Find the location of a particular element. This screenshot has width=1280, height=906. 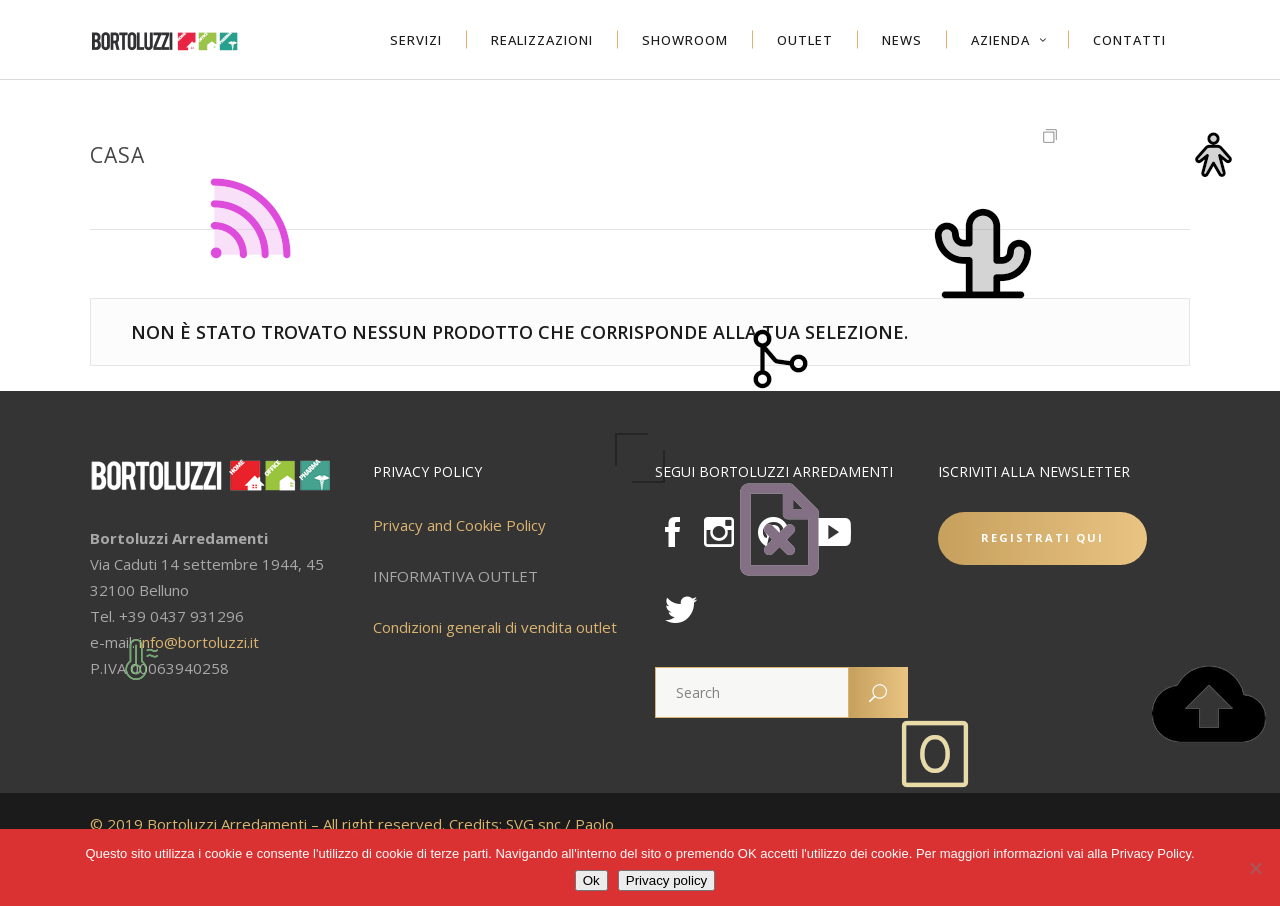

indicates desert or arid climate theme is located at coordinates (983, 257).